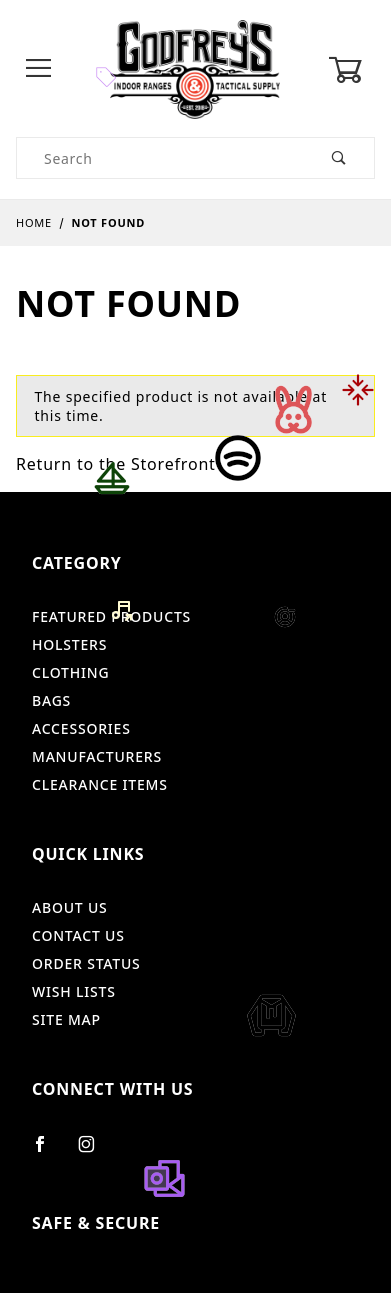  I want to click on remove a user from your contacts, so click(285, 617).